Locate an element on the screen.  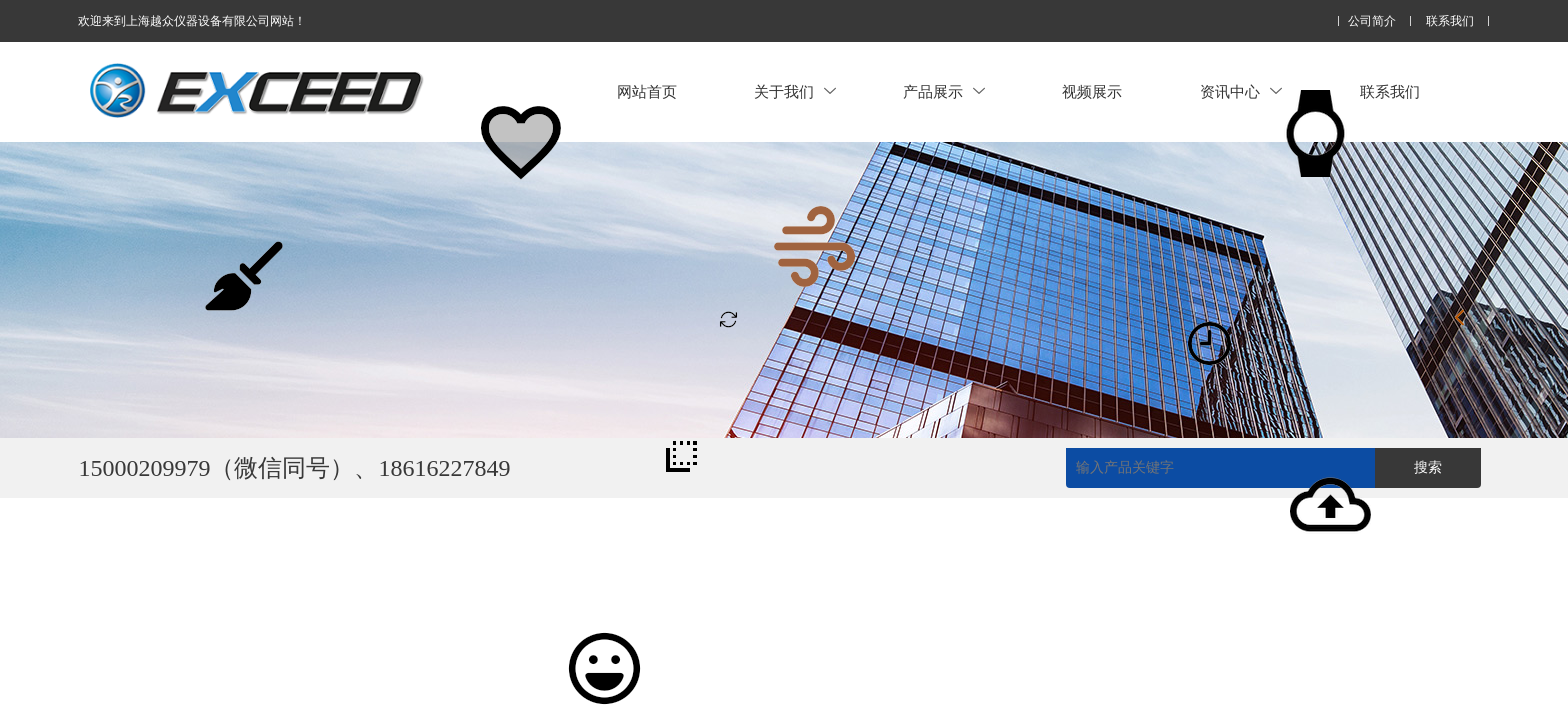
go back to the previous screen is located at coordinates (1459, 317).